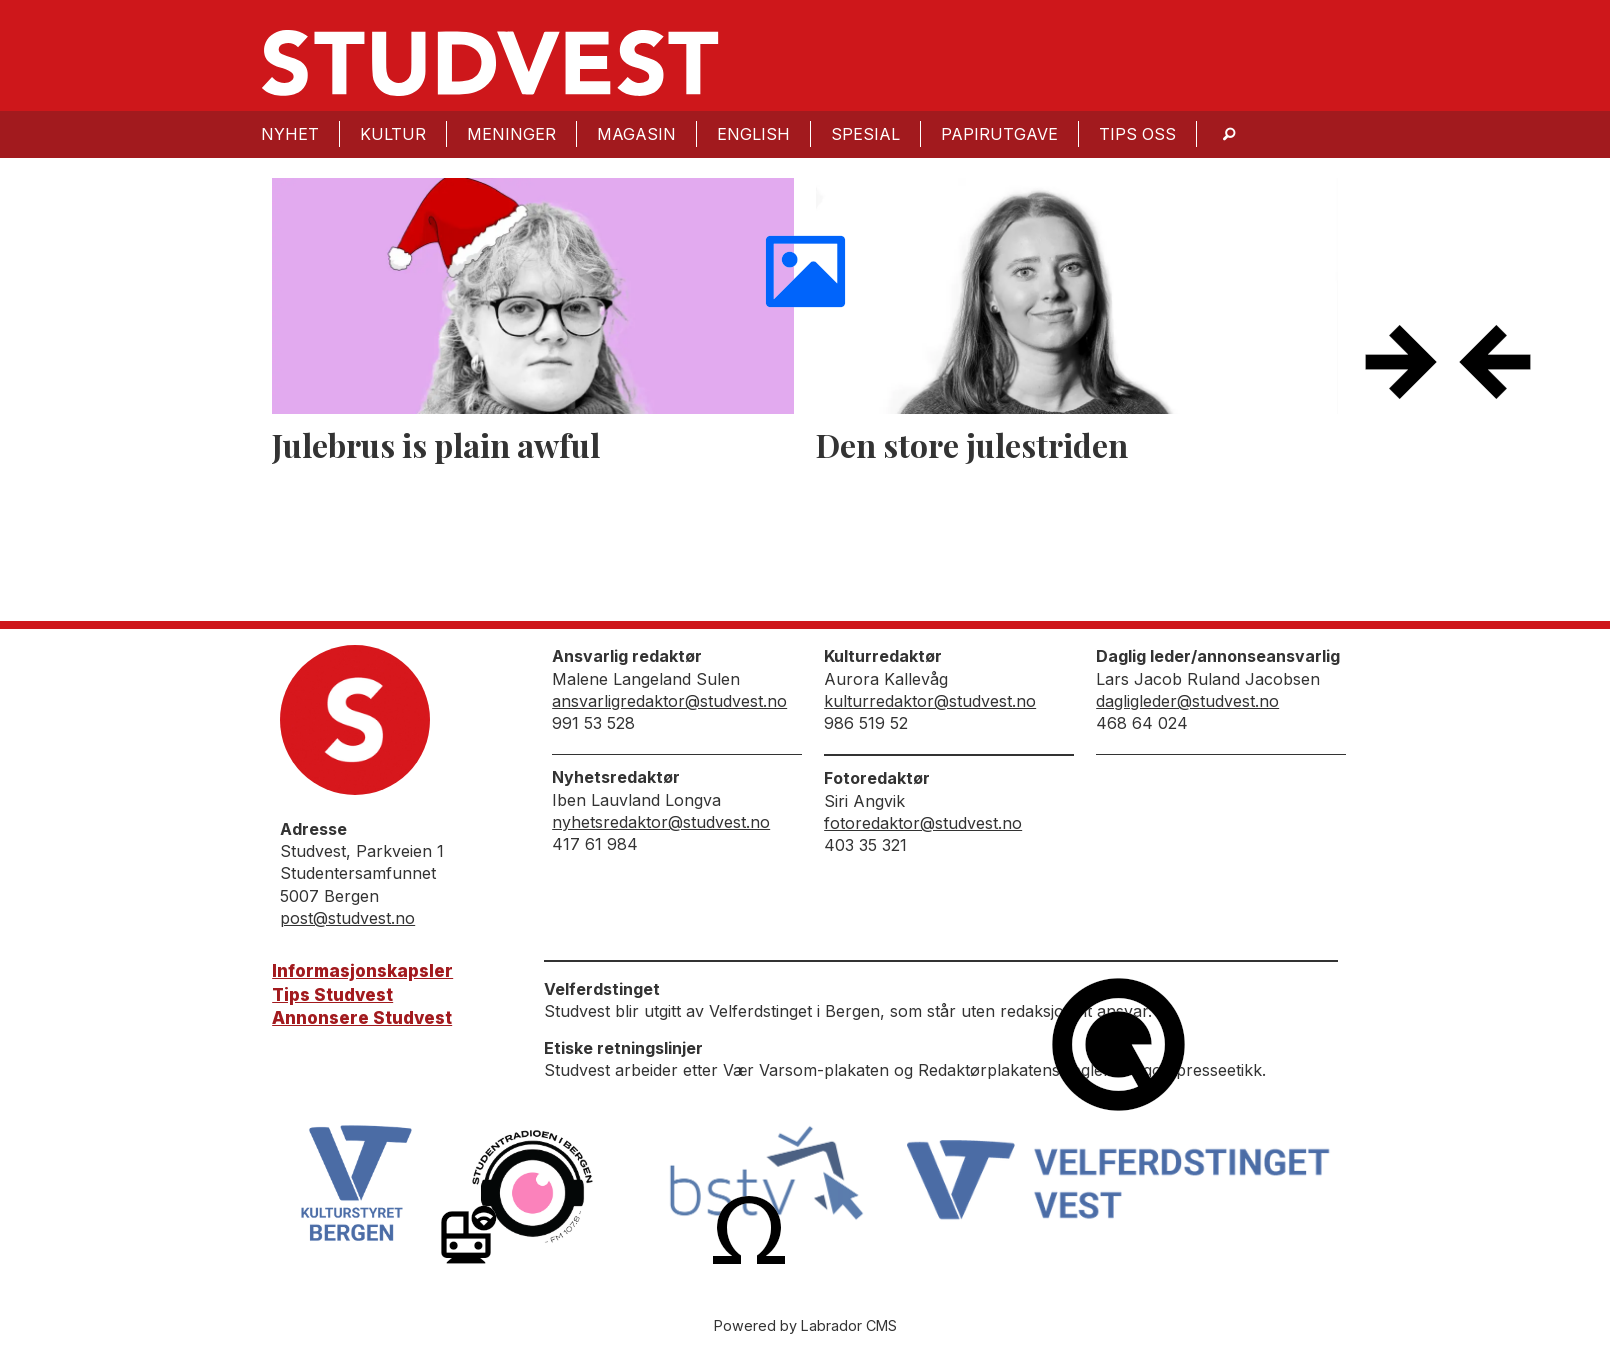  I want to click on restart or reboot the device, so click(1118, 1044).